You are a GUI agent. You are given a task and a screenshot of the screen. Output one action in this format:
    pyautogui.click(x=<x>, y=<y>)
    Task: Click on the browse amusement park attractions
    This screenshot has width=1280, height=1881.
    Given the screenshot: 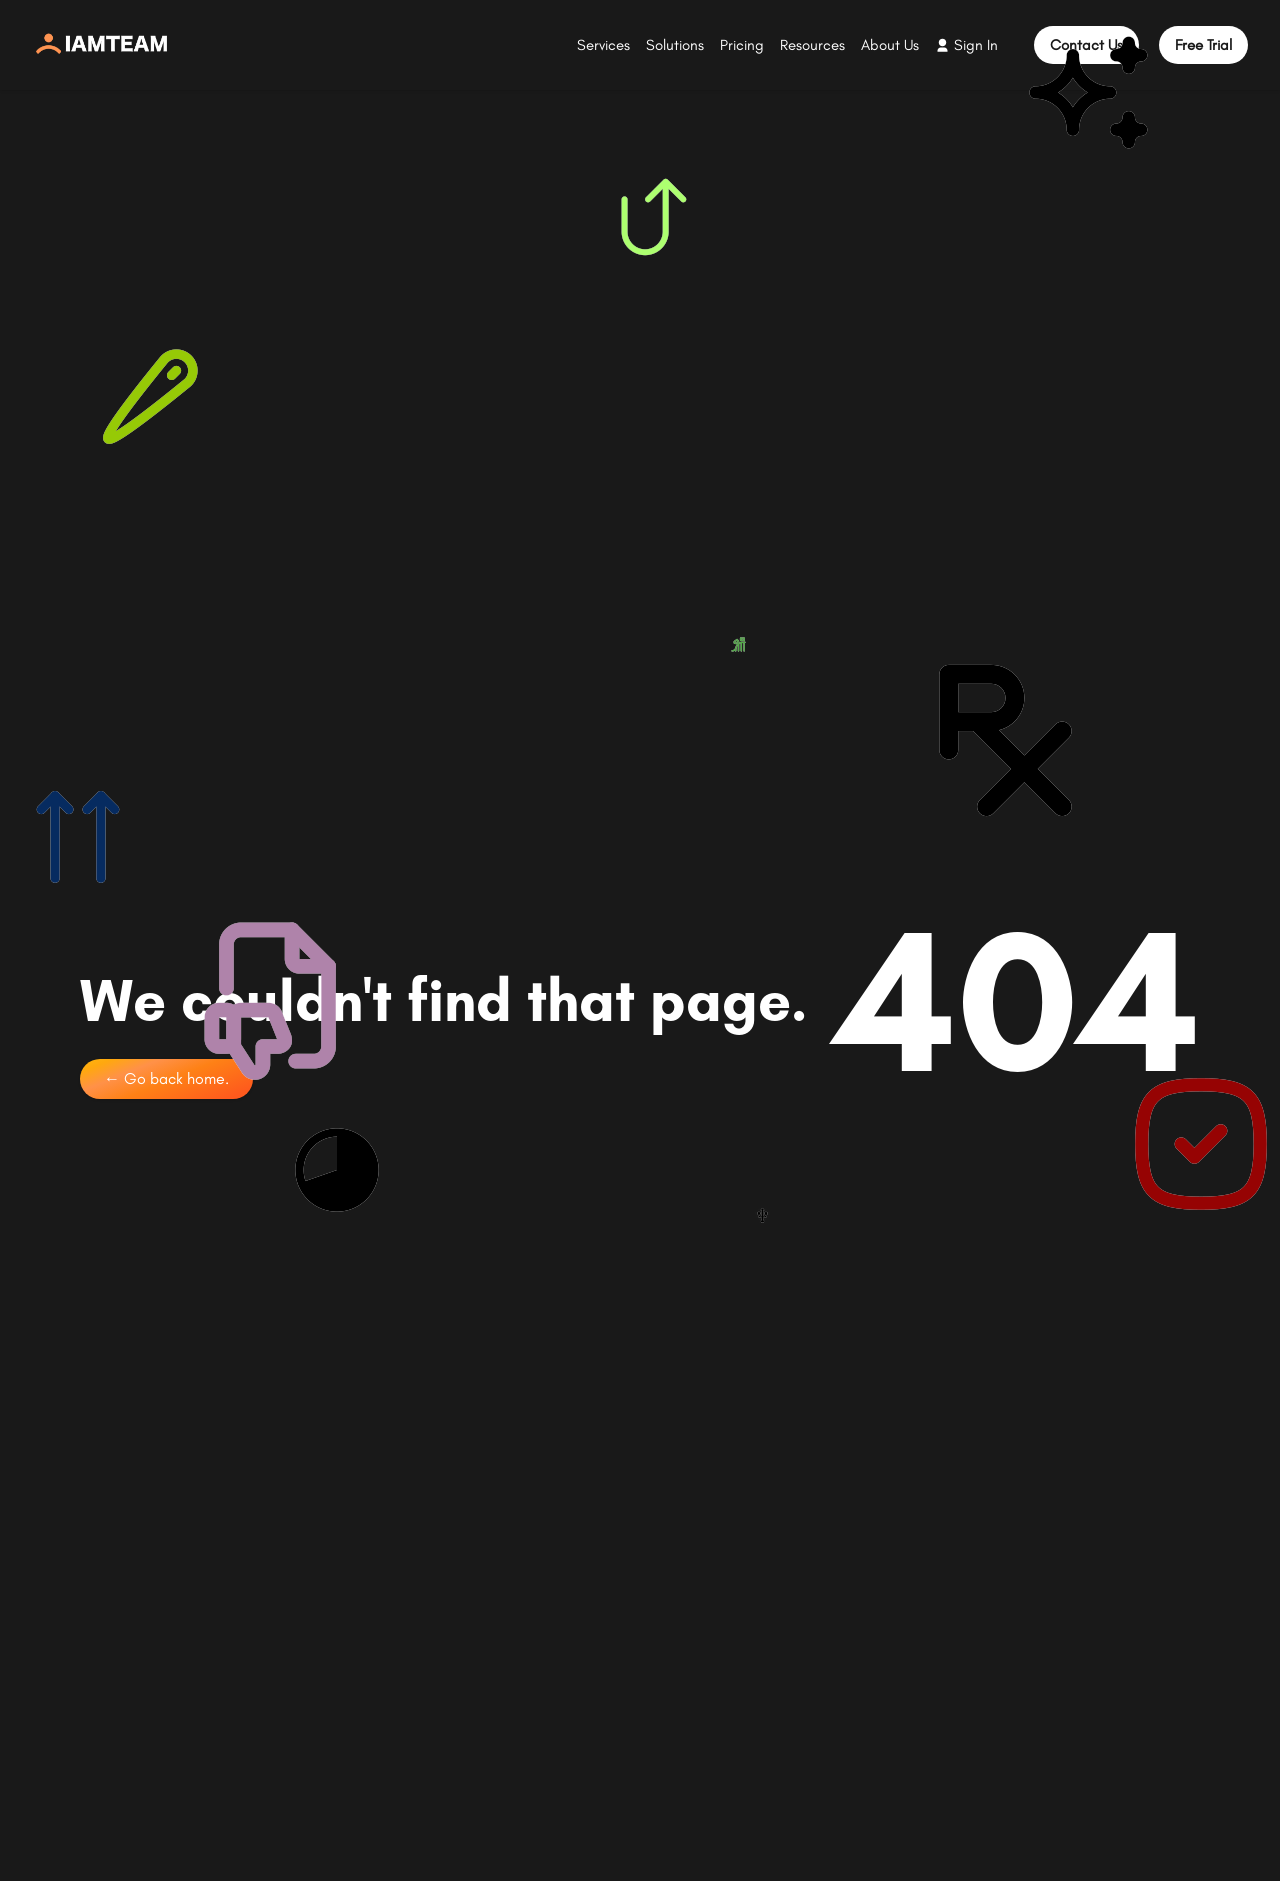 What is the action you would take?
    pyautogui.click(x=738, y=644)
    